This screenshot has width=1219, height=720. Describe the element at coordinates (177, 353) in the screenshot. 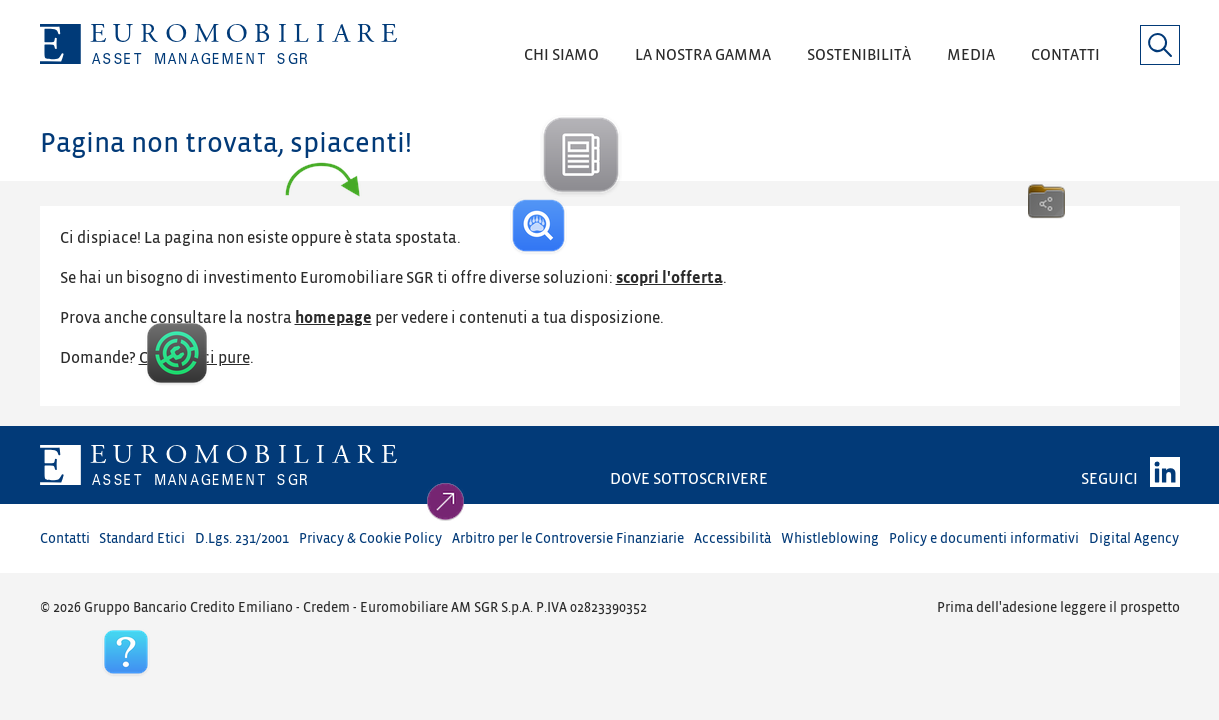

I see `open modrinth app for managing minecraft mods` at that location.